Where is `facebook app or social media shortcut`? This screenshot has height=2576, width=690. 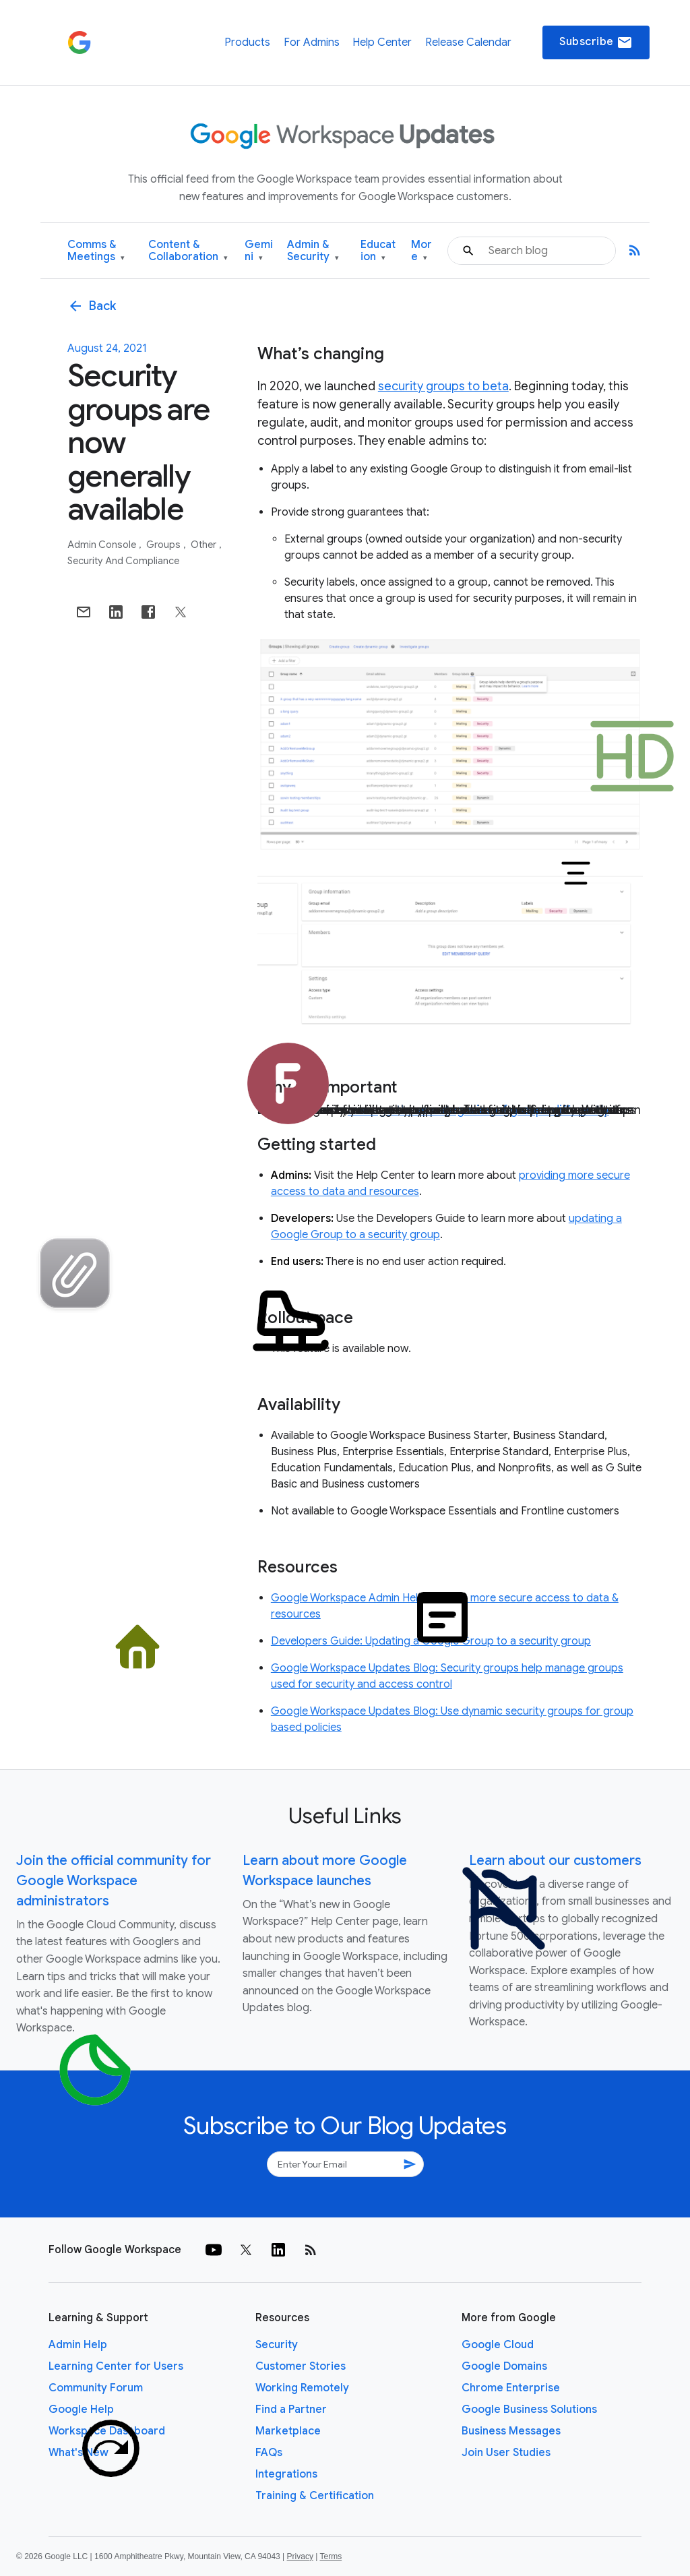
facebook app or social media shortcut is located at coordinates (288, 1083).